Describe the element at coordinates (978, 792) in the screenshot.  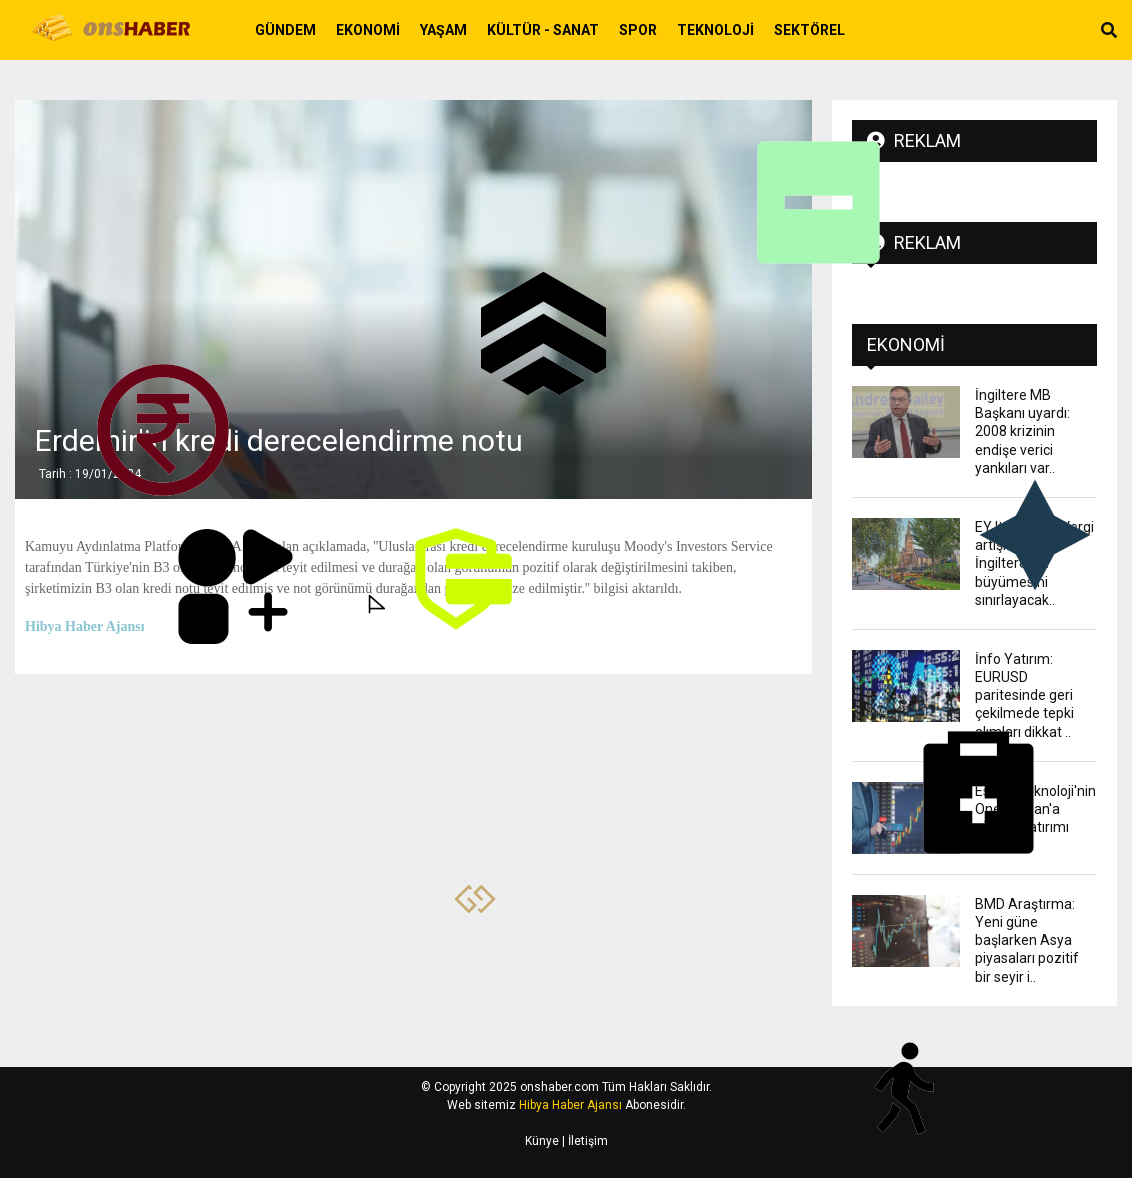
I see `access medical records or patient files` at that location.